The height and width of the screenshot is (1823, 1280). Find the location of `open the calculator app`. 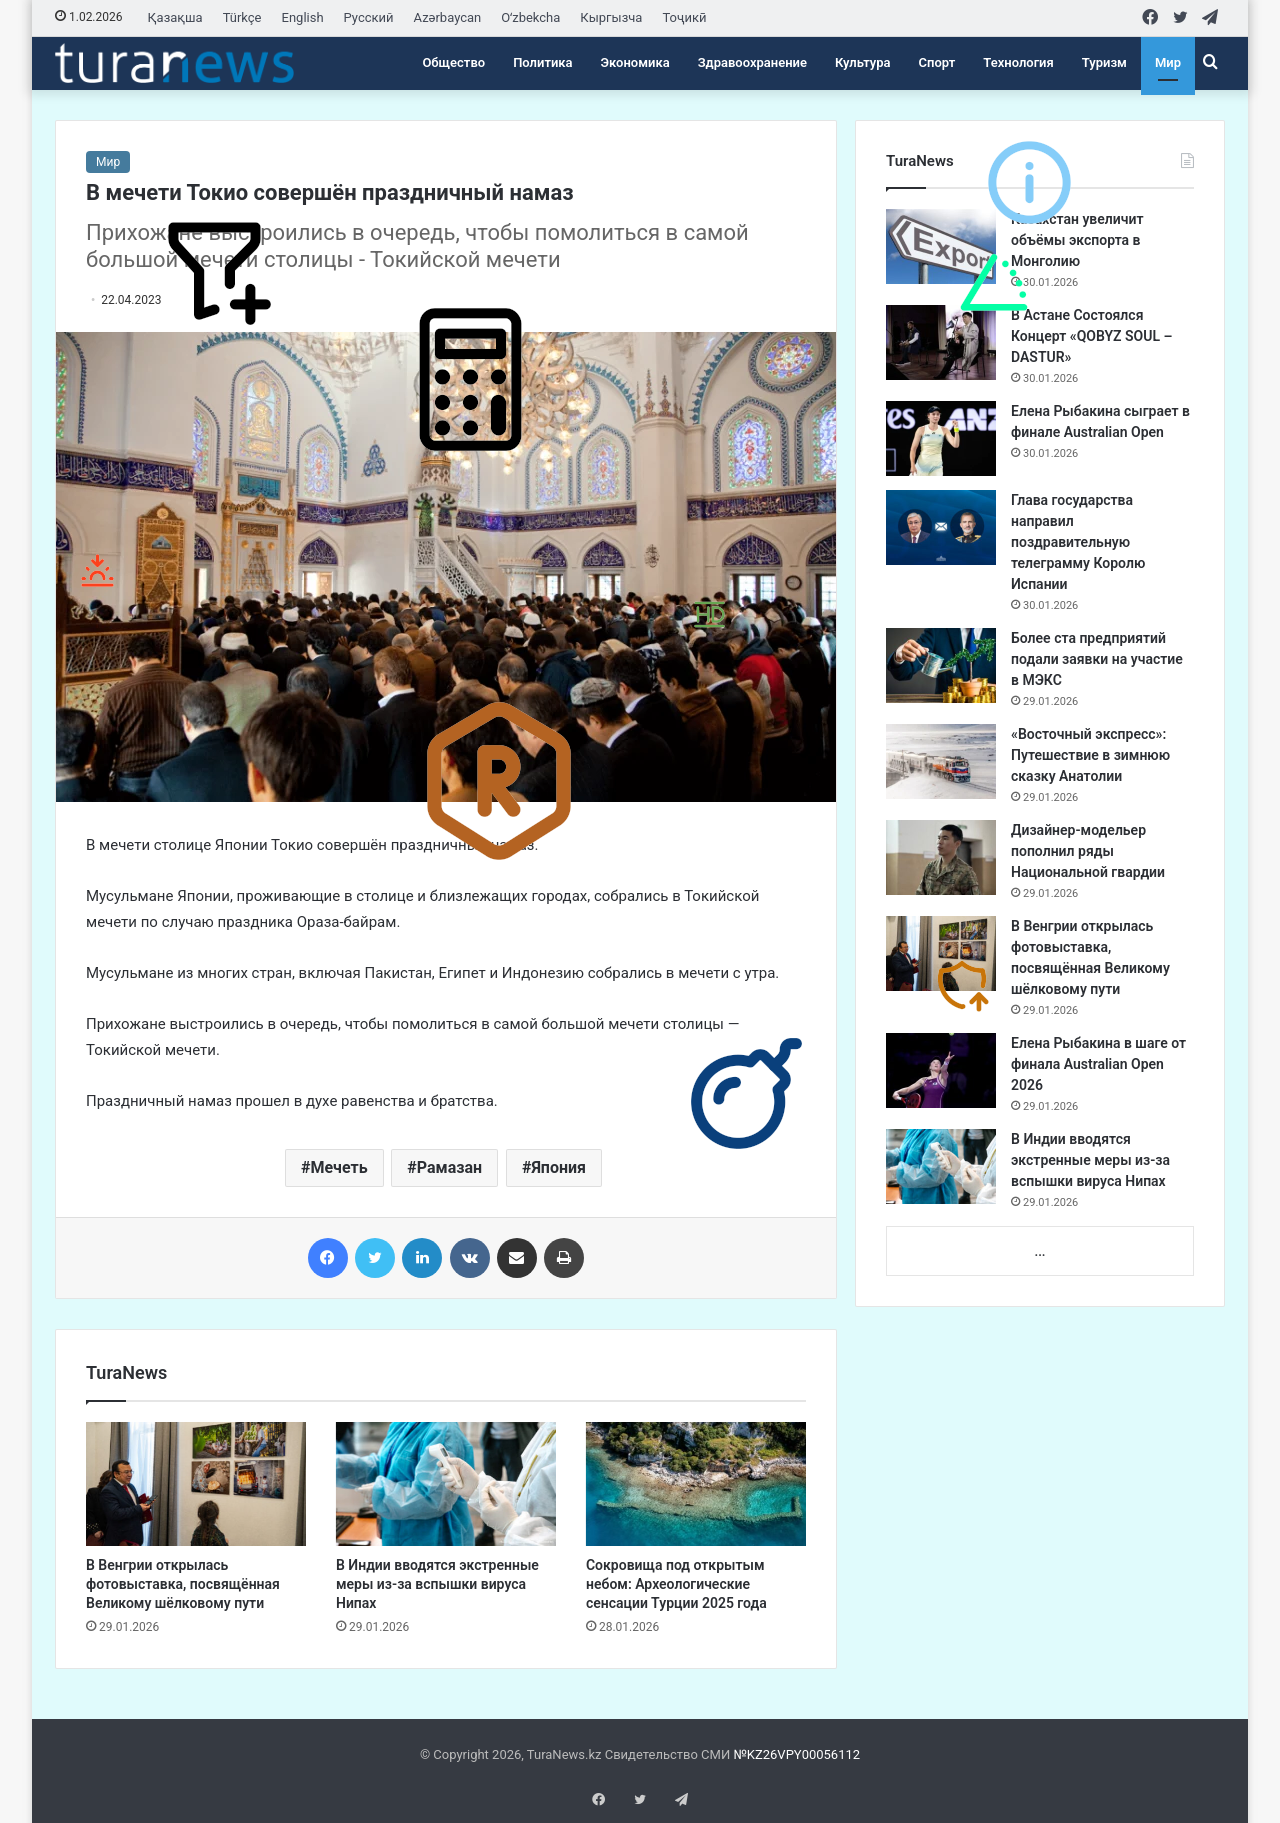

open the calculator app is located at coordinates (470, 379).